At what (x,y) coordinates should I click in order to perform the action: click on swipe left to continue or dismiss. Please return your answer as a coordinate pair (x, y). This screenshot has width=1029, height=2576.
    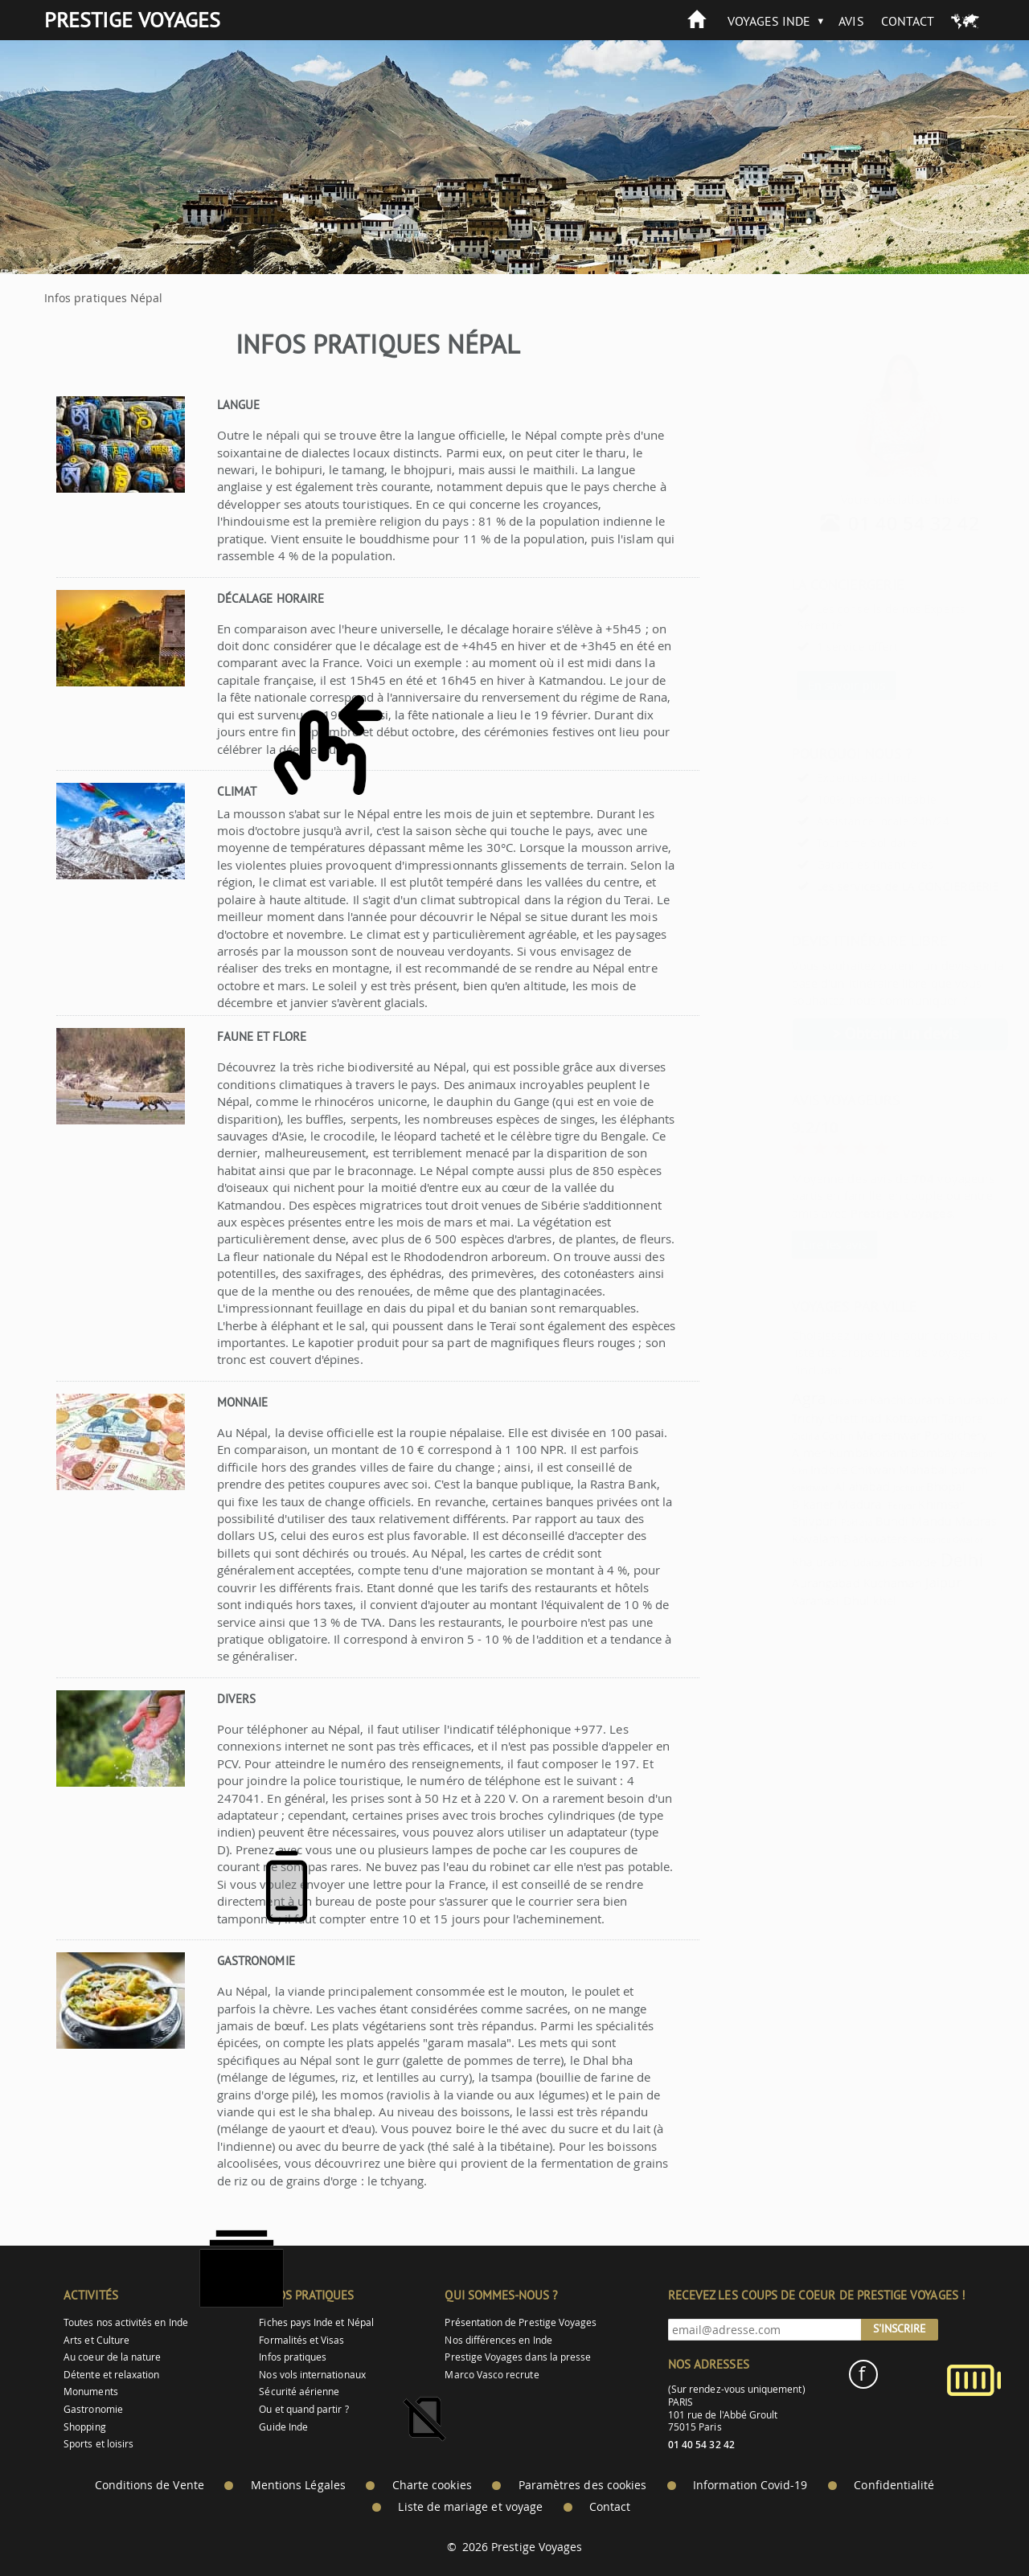
    Looking at the image, I should click on (323, 748).